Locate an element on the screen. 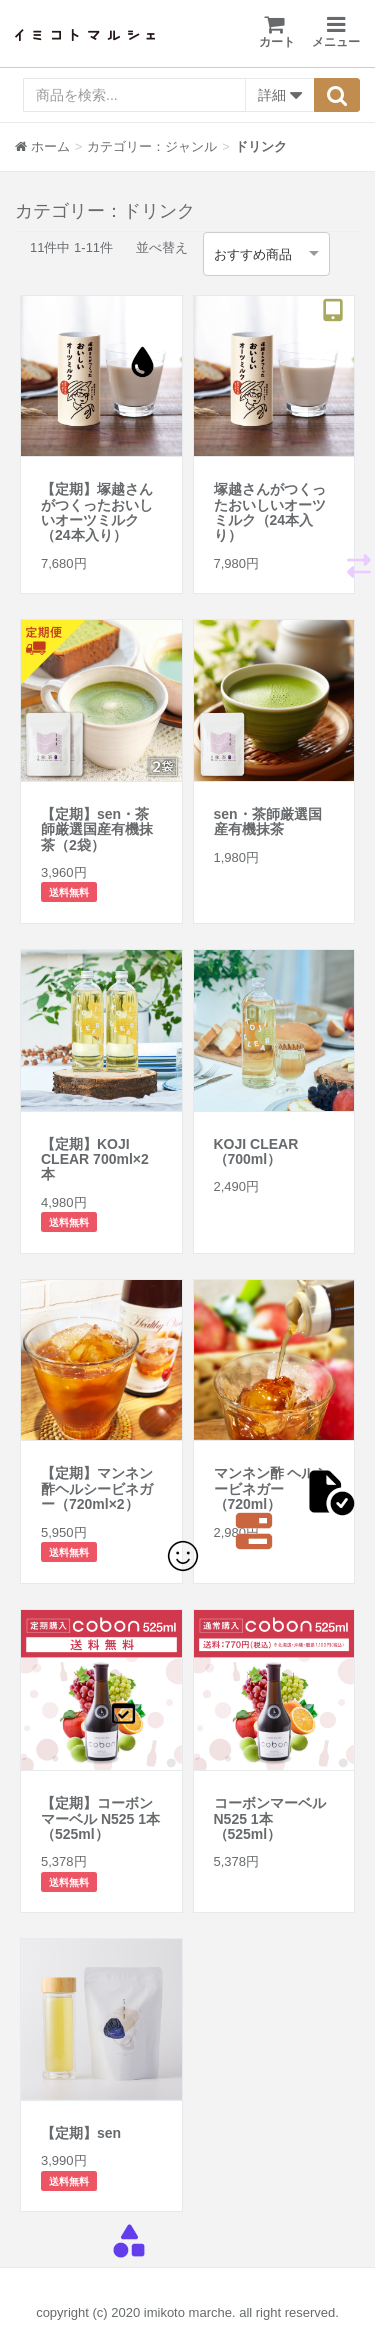 The image size is (375, 2348). swap or exchange items is located at coordinates (359, 566).